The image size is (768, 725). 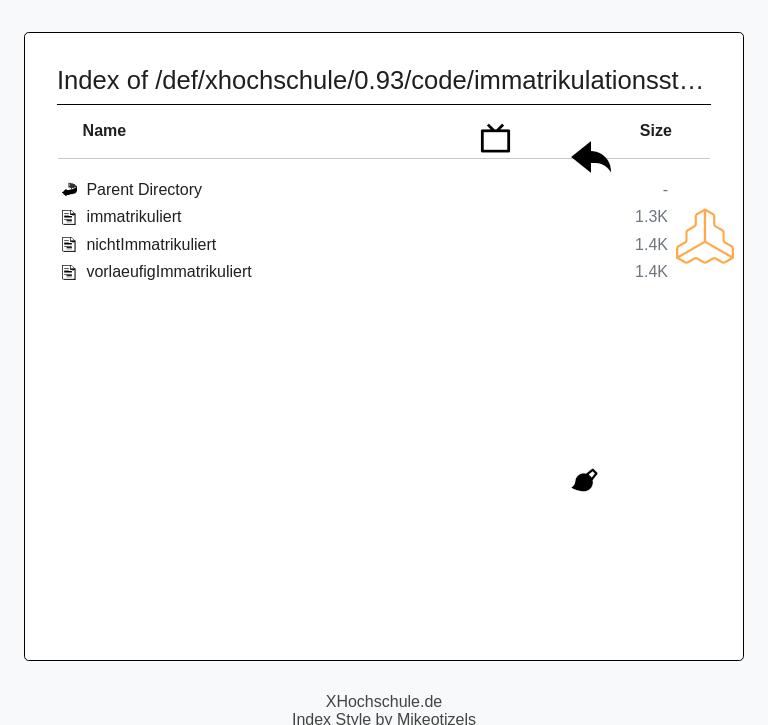 I want to click on access brush or painting tools, so click(x=584, y=480).